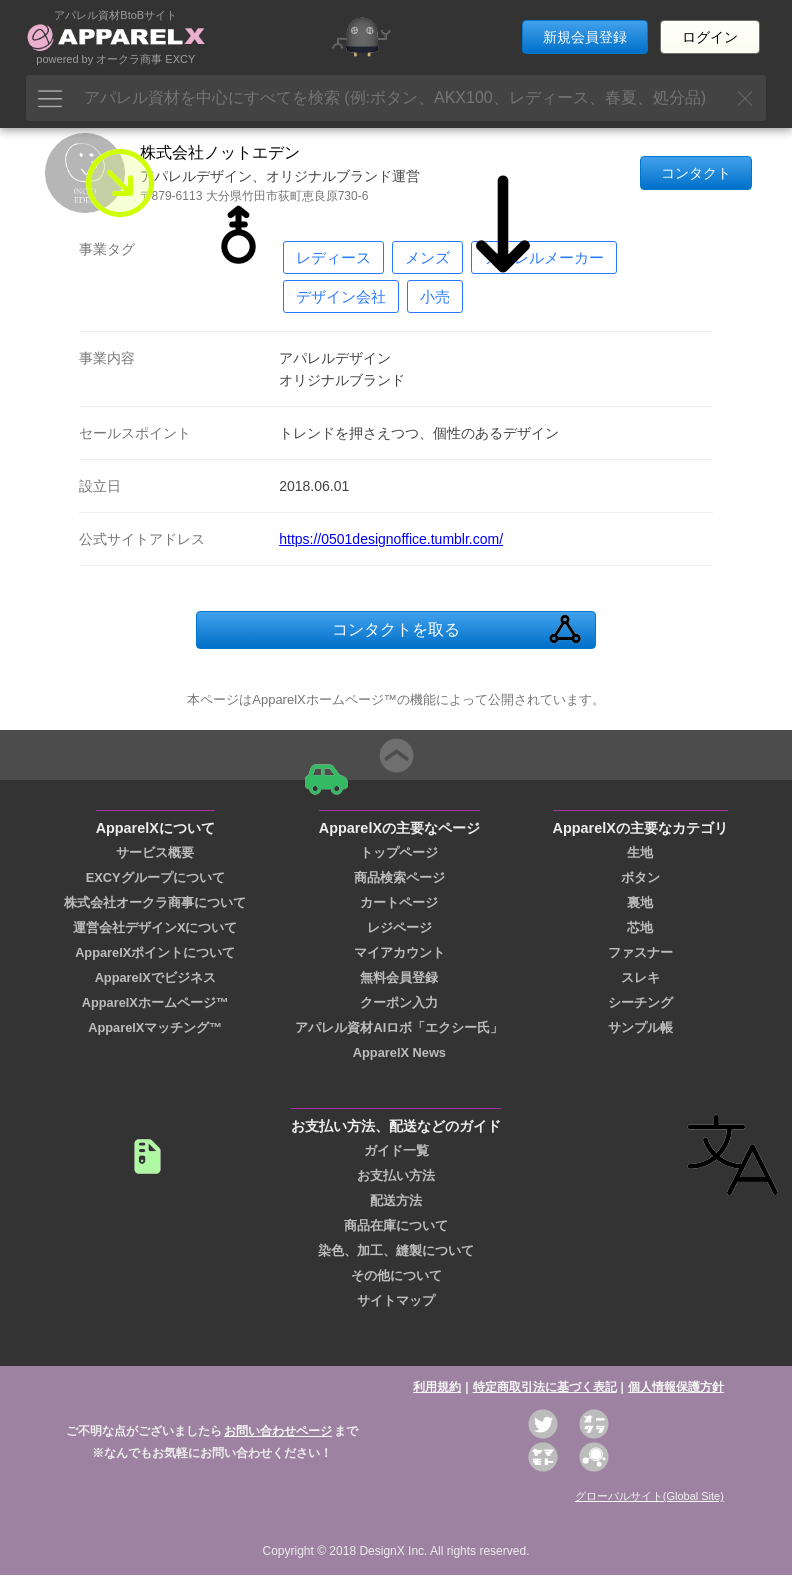 Image resolution: width=792 pixels, height=1575 pixels. Describe the element at coordinates (503, 224) in the screenshot. I see `scroll down or view more content` at that location.